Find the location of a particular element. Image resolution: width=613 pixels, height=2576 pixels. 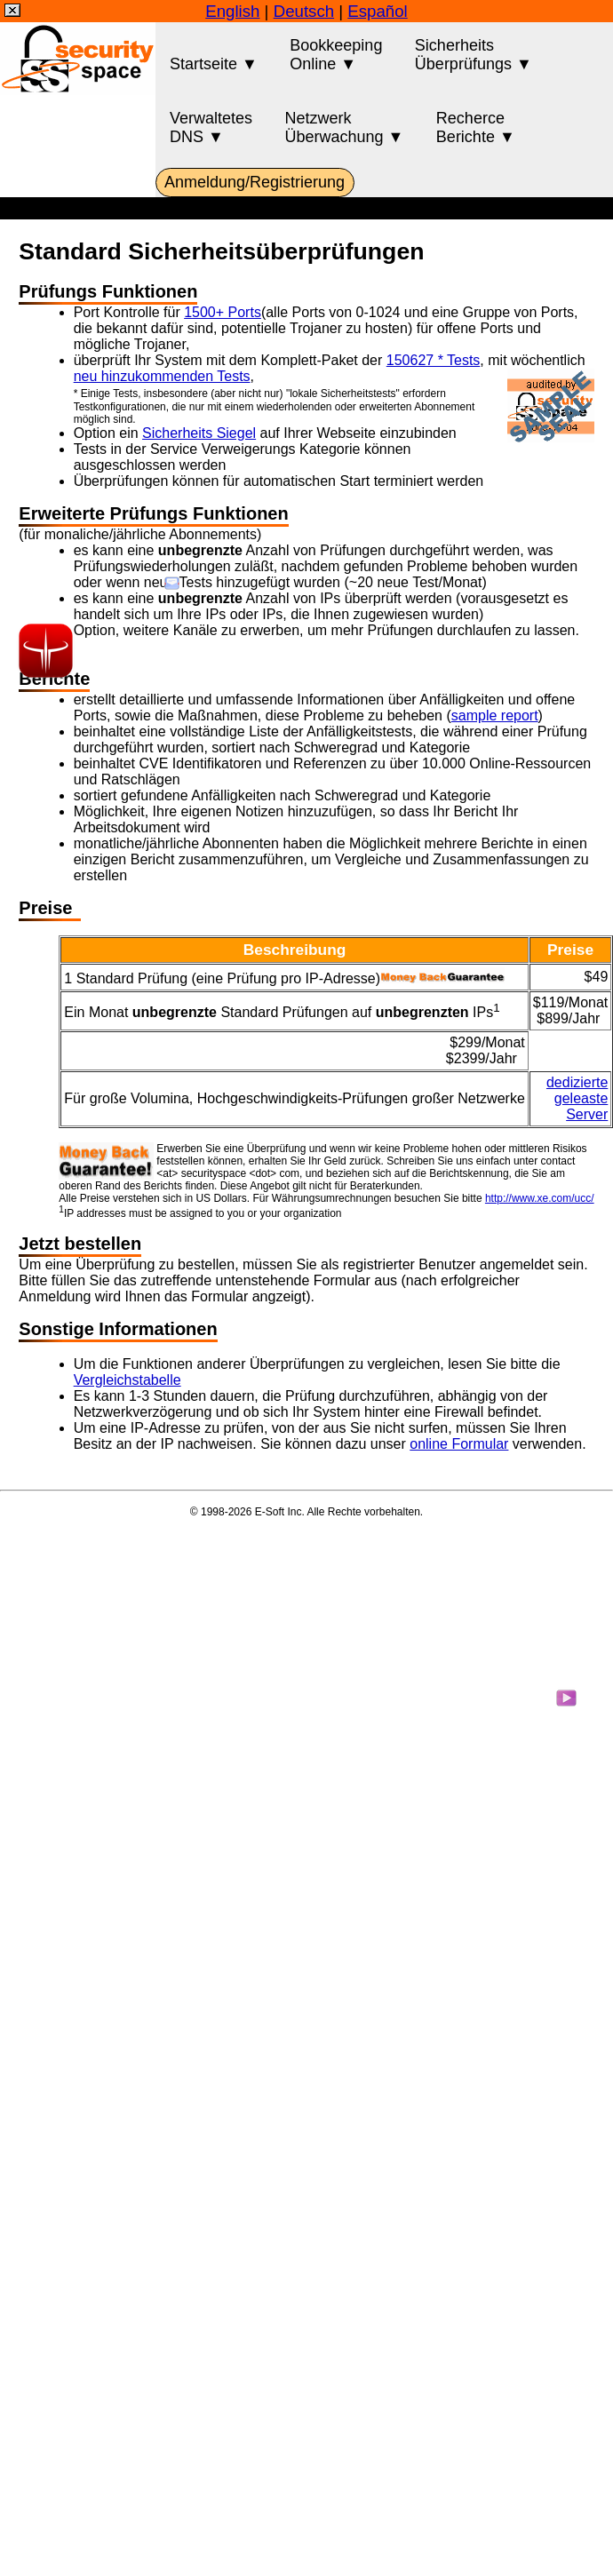

open email application is located at coordinates (171, 583).